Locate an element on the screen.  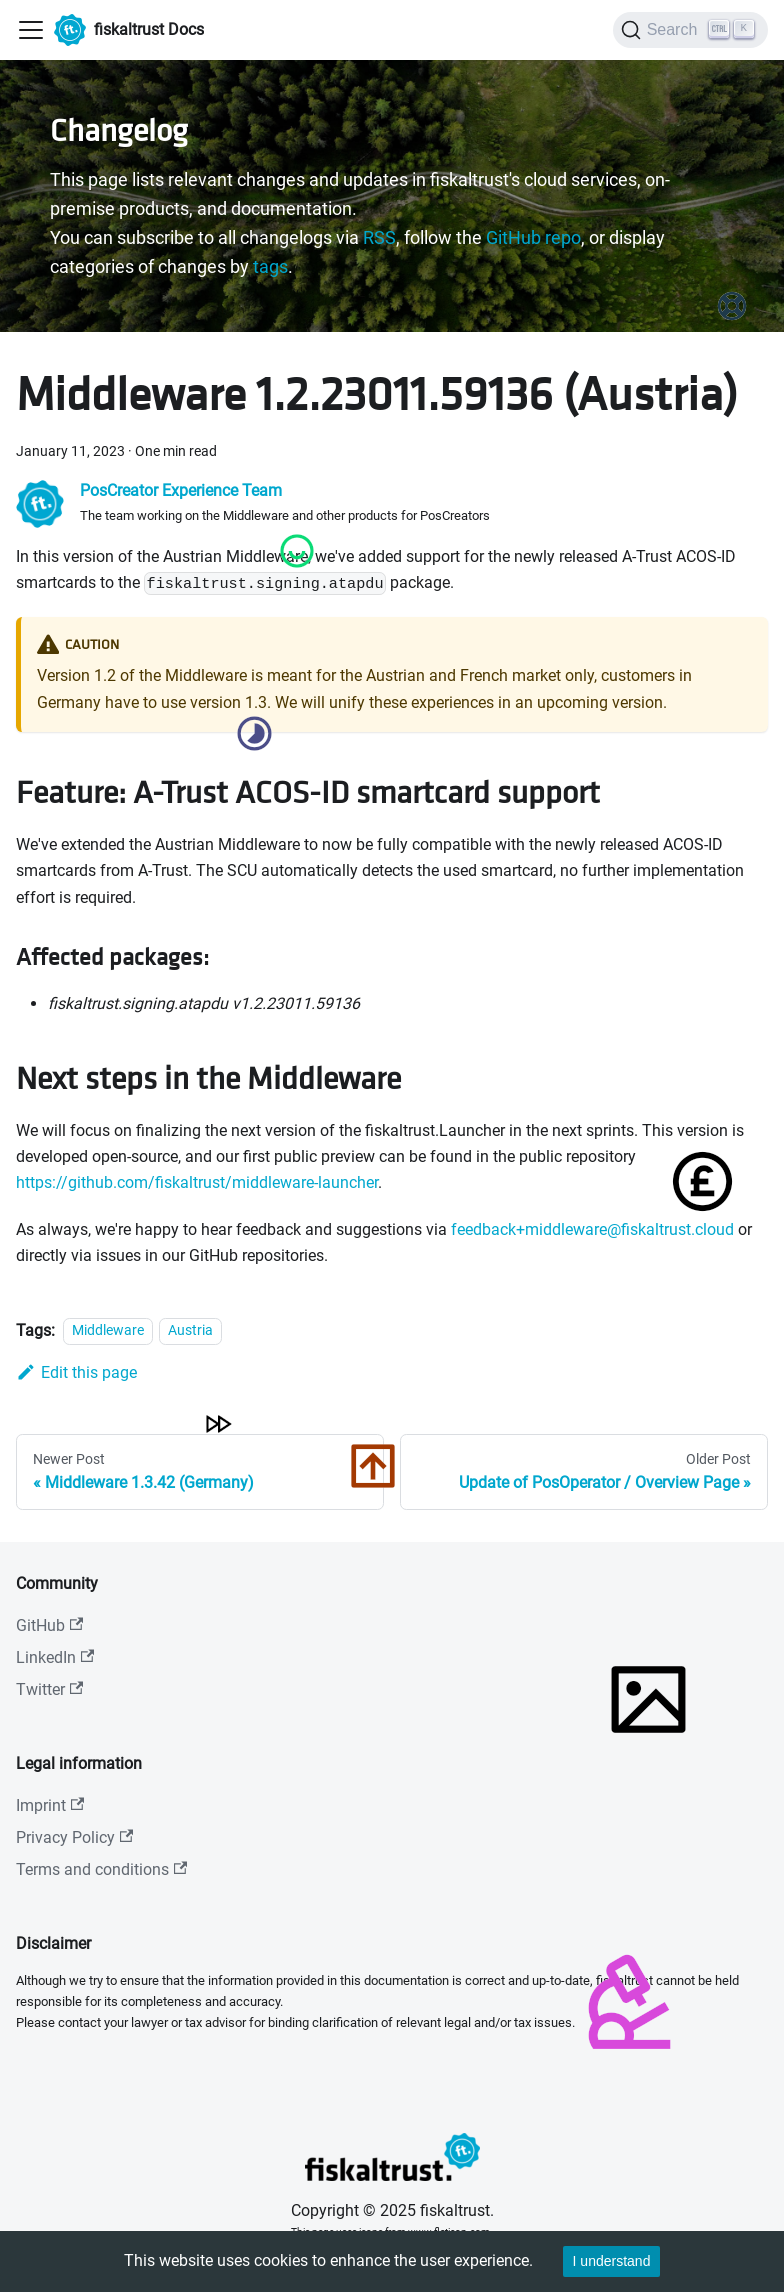
access lab results or diagnostics is located at coordinates (629, 2003).